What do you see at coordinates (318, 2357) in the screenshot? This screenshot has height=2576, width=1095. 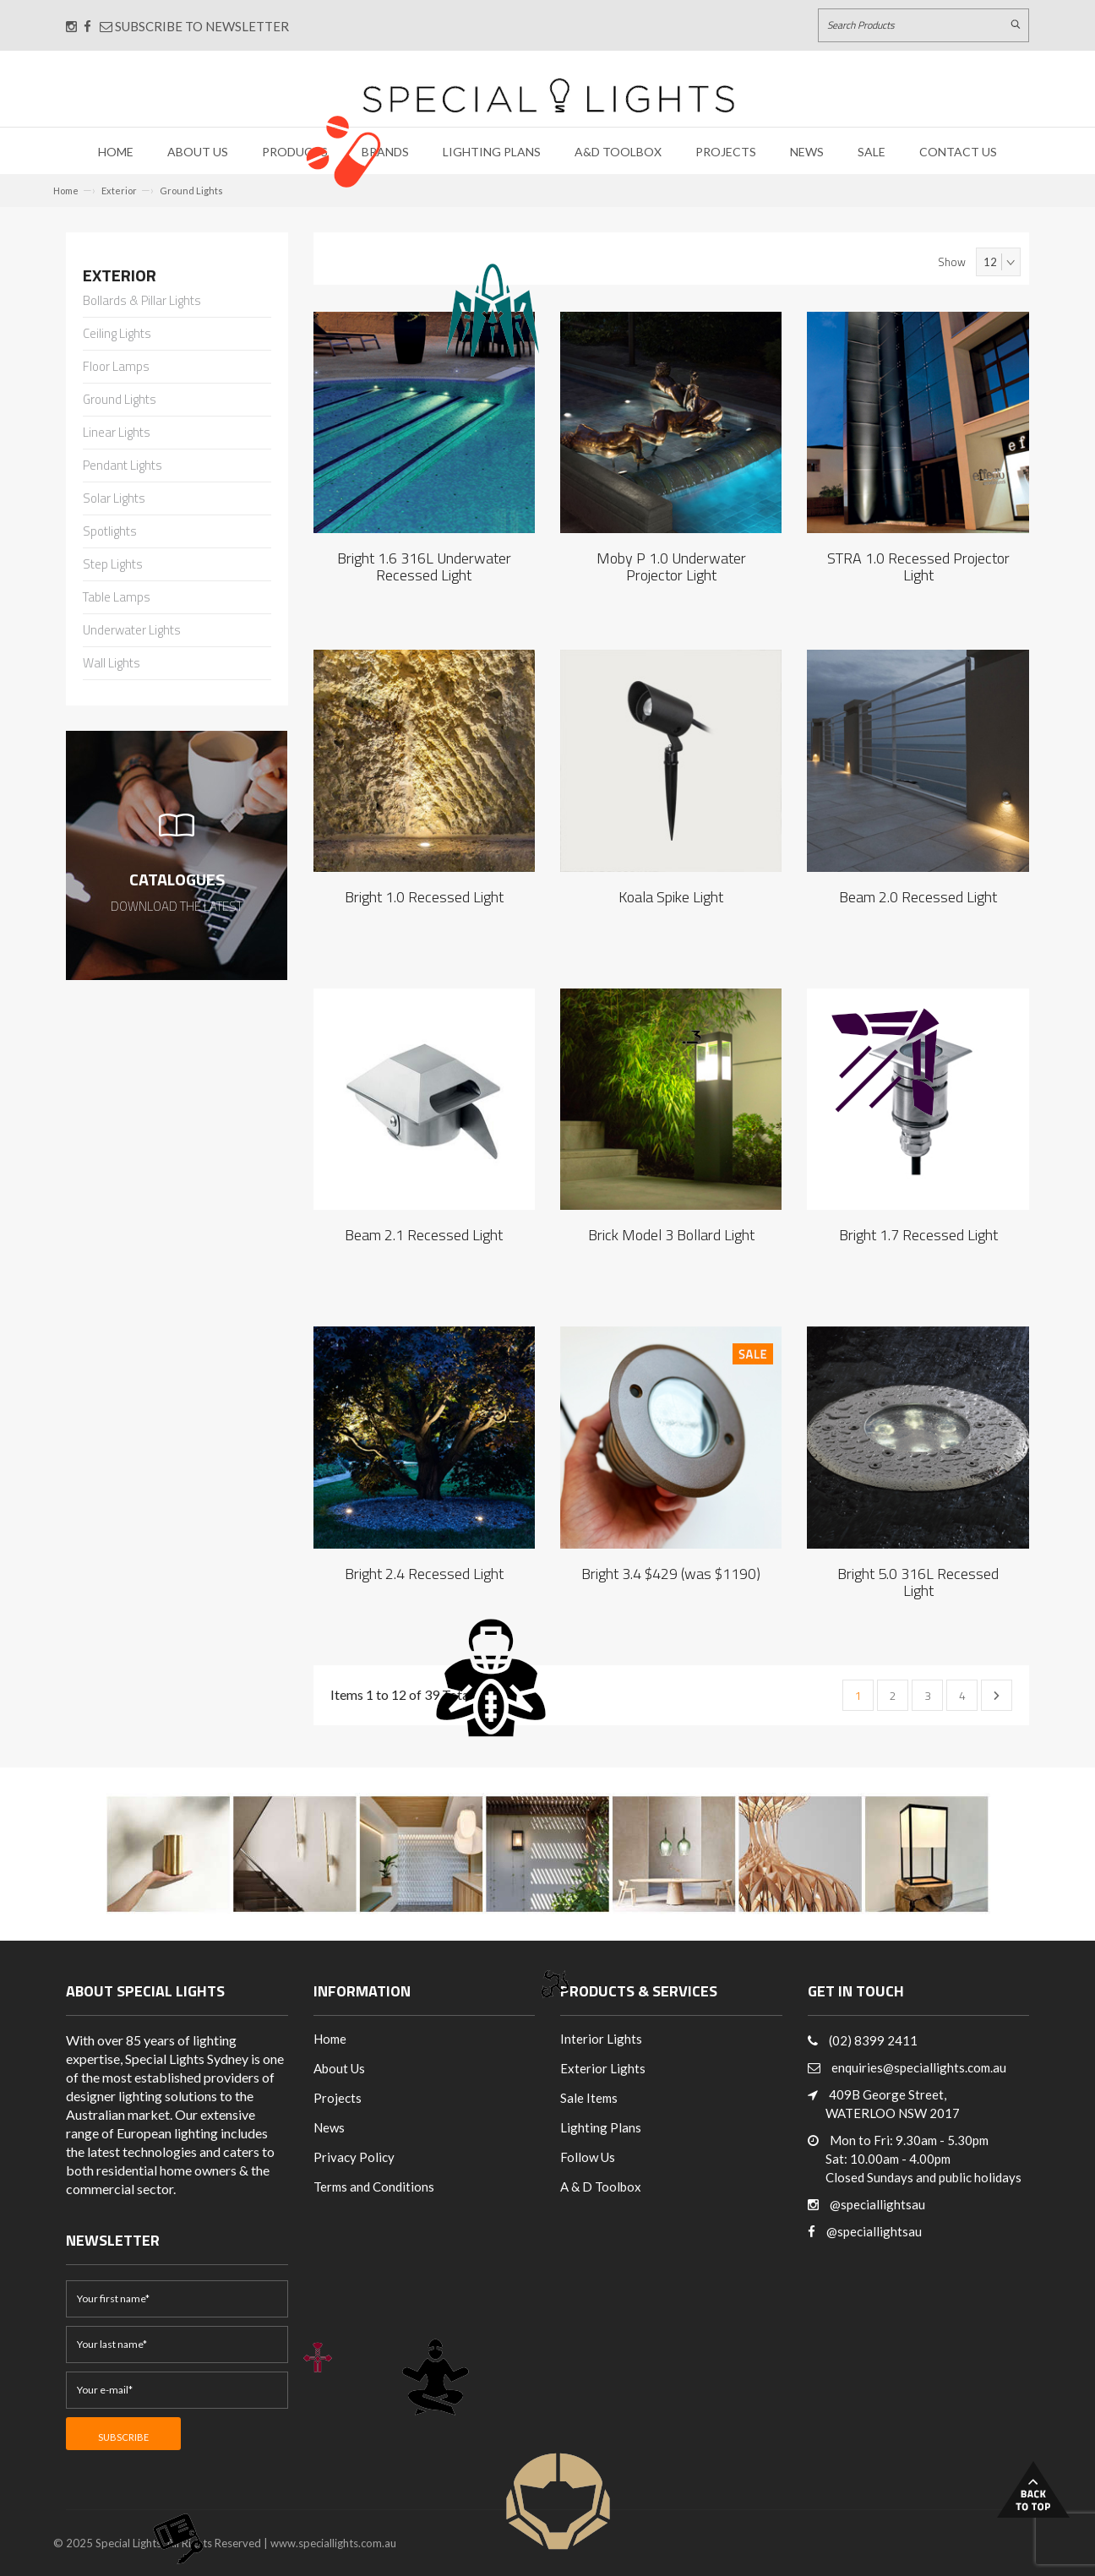 I see `select a sword or melee weapon in a game inventory` at bounding box center [318, 2357].